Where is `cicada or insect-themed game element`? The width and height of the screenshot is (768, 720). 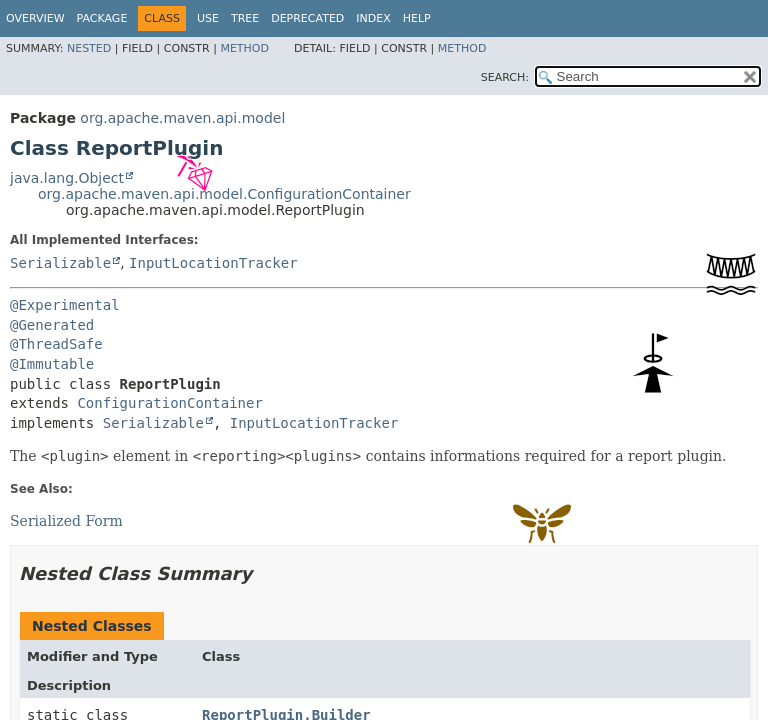
cicada or insect-themed game element is located at coordinates (542, 524).